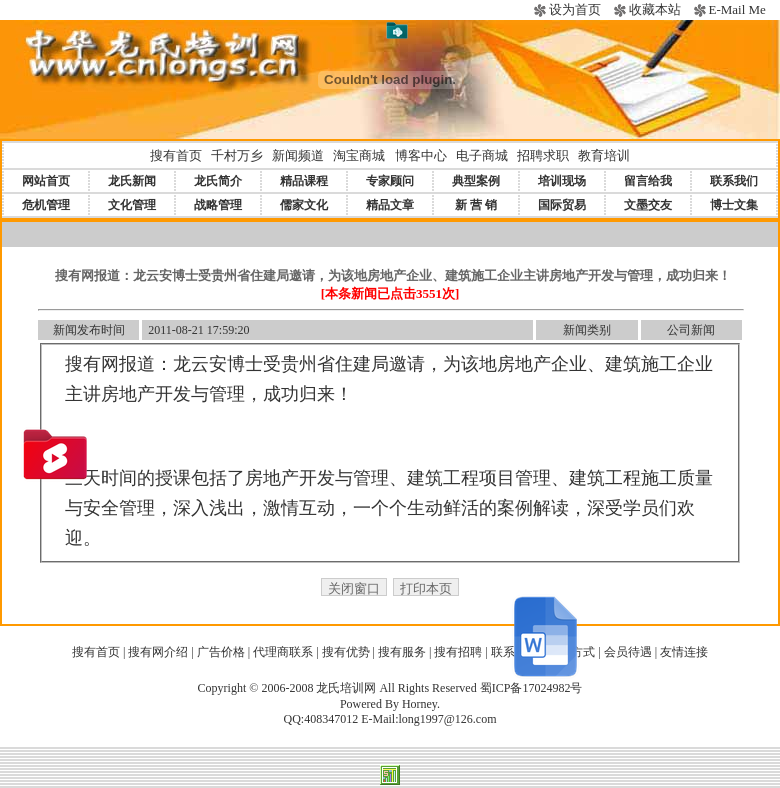 The height and width of the screenshot is (788, 780). What do you see at coordinates (545, 636) in the screenshot?
I see `open a microsoft word document` at bounding box center [545, 636].